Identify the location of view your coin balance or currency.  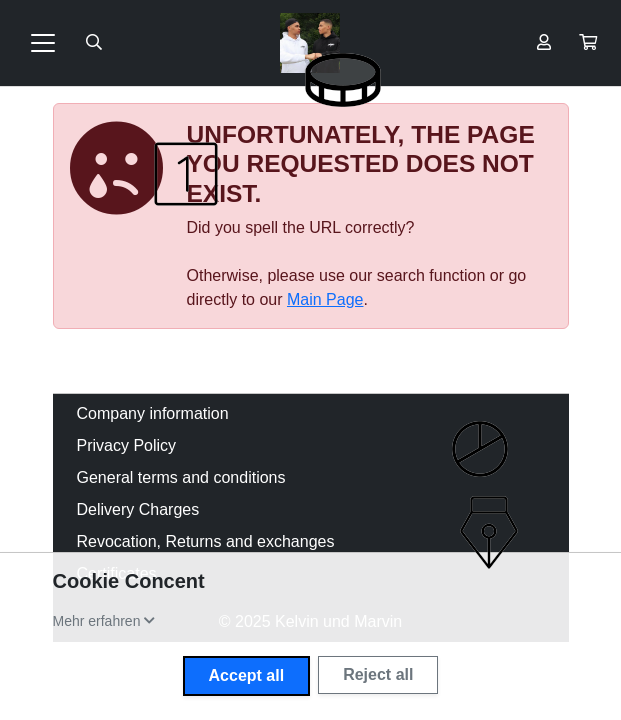
(343, 80).